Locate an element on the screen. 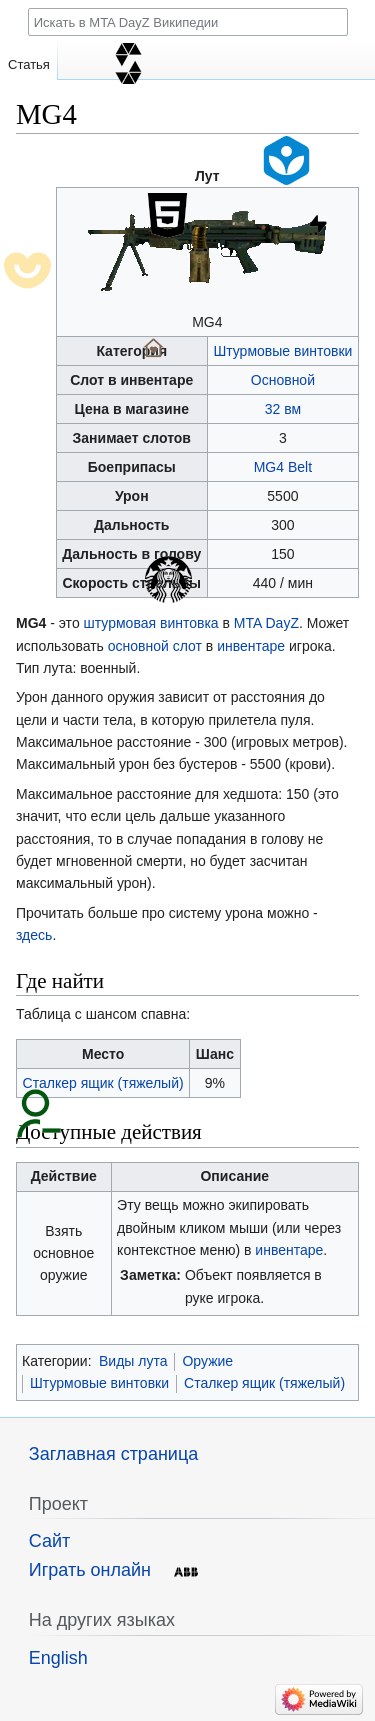 The image size is (375, 1721). open Khan Academy app is located at coordinates (286, 160).